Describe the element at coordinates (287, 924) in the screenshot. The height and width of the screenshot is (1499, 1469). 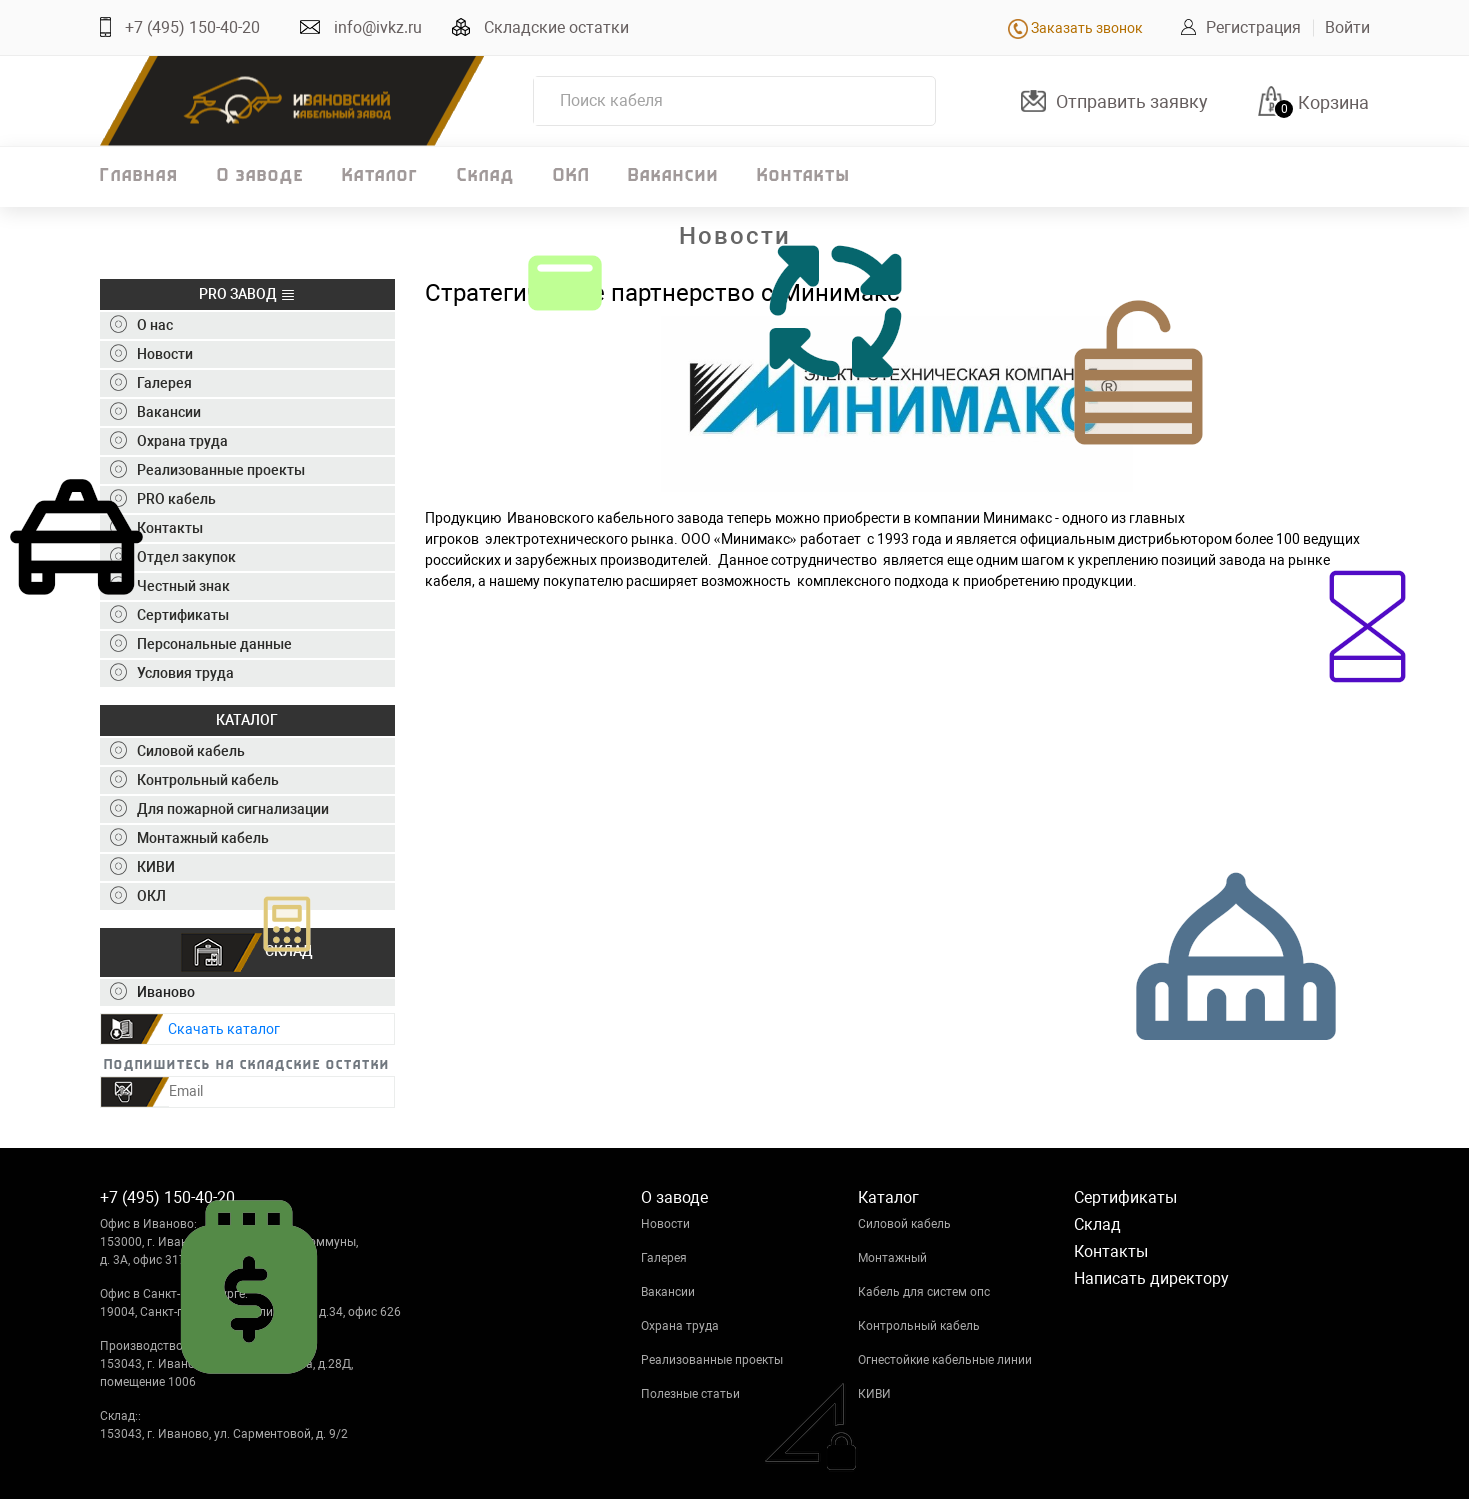
I see `open the calculator app` at that location.